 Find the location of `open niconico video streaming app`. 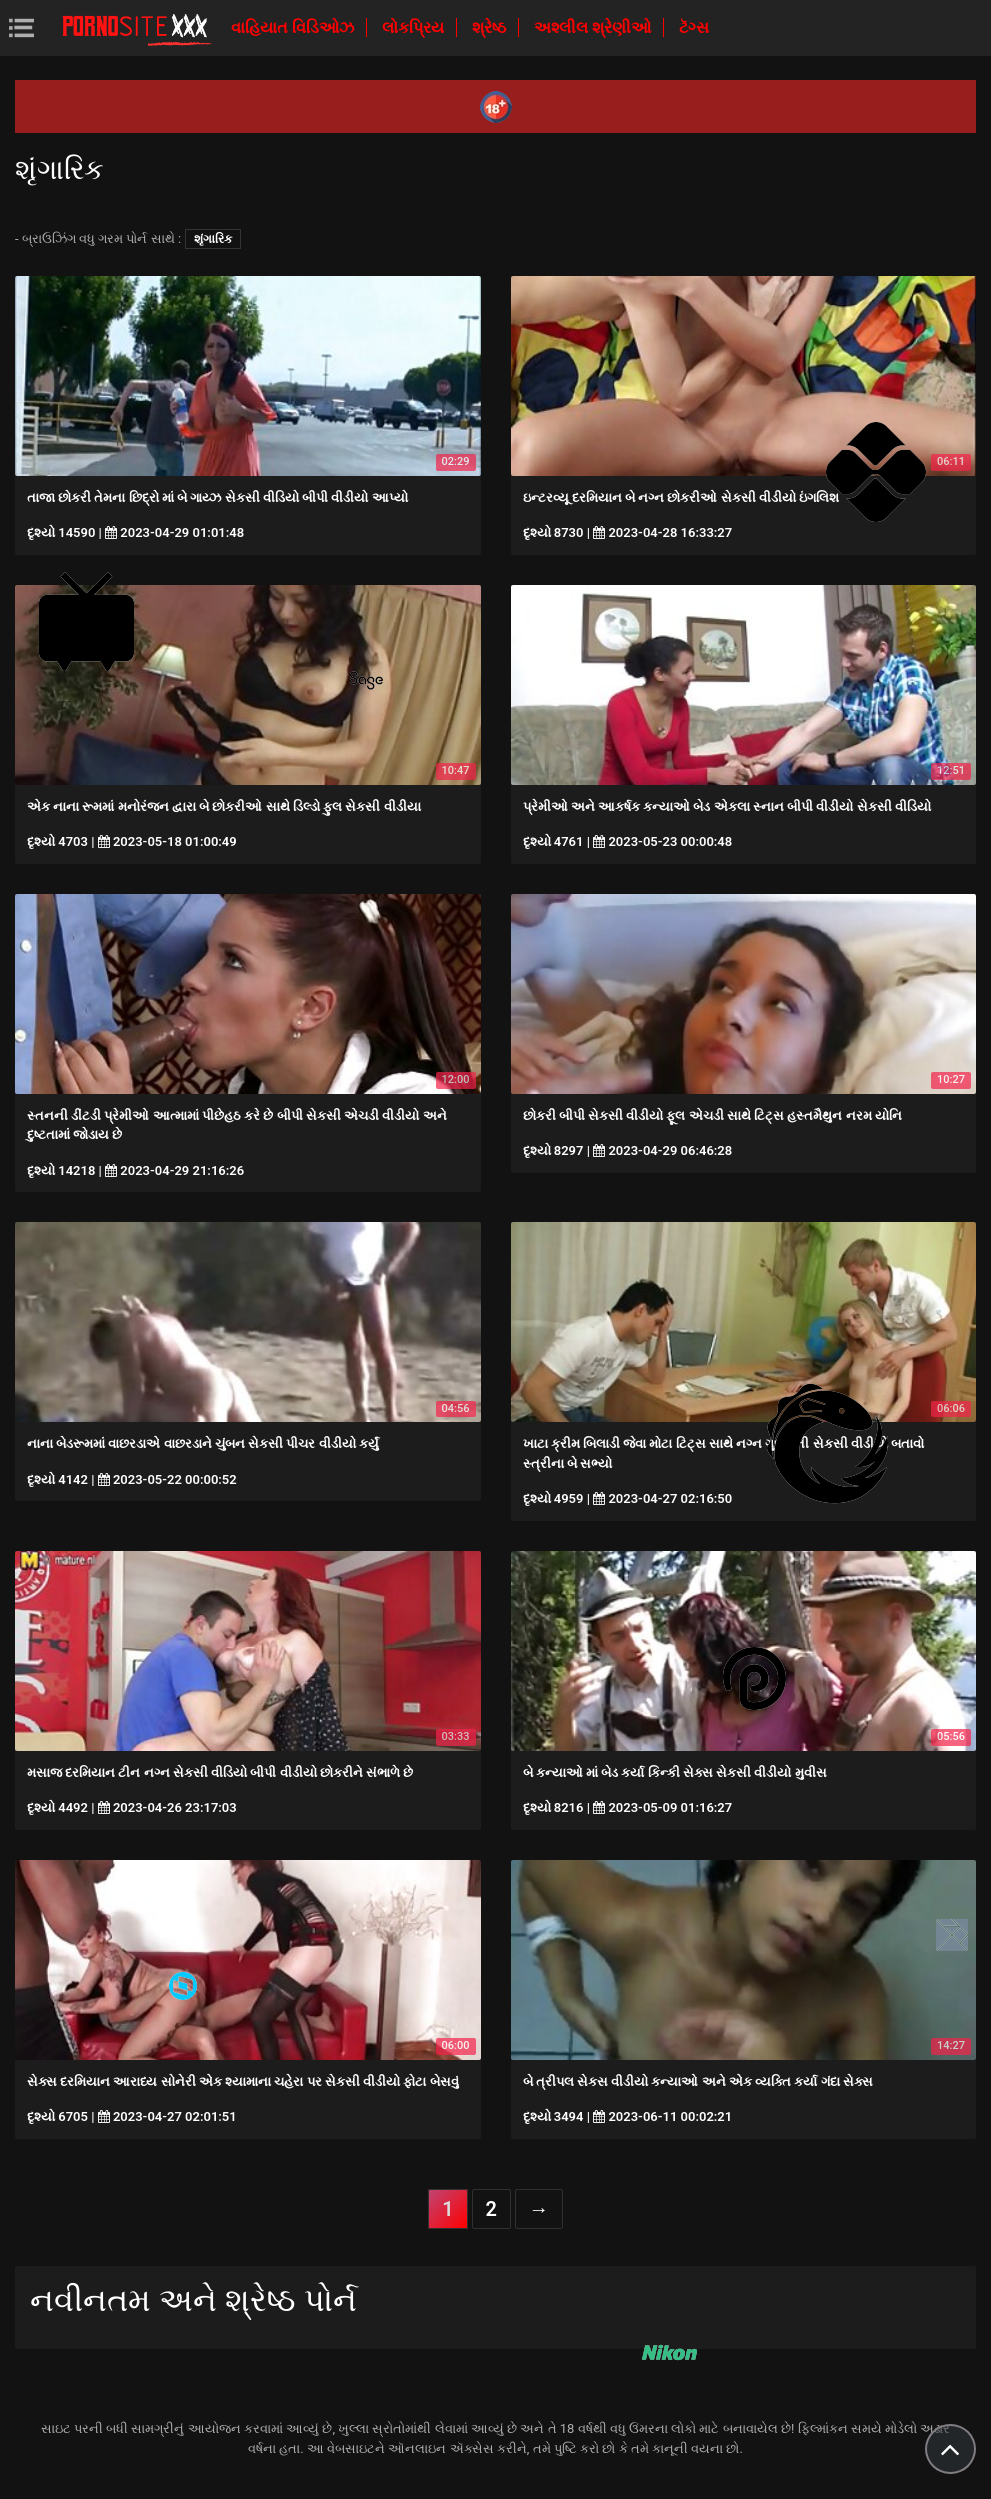

open niconico video streaming app is located at coordinates (86, 621).